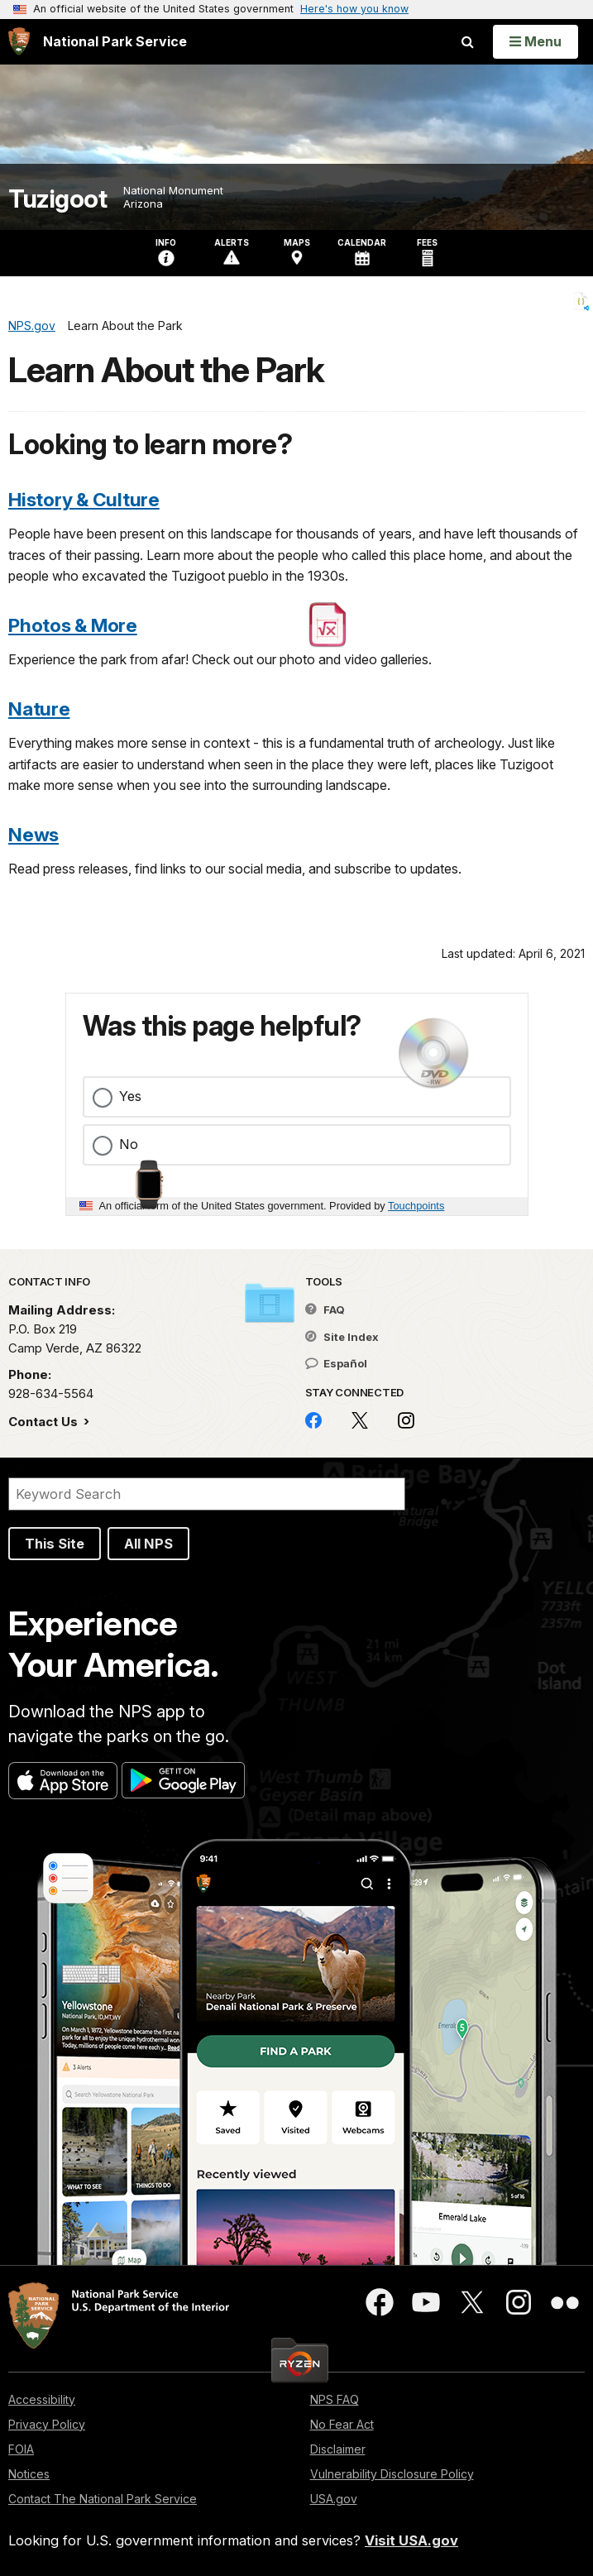 This screenshot has height=2576, width=593. I want to click on open or edit a JSON file in Visual Studio Code, so click(581, 301).